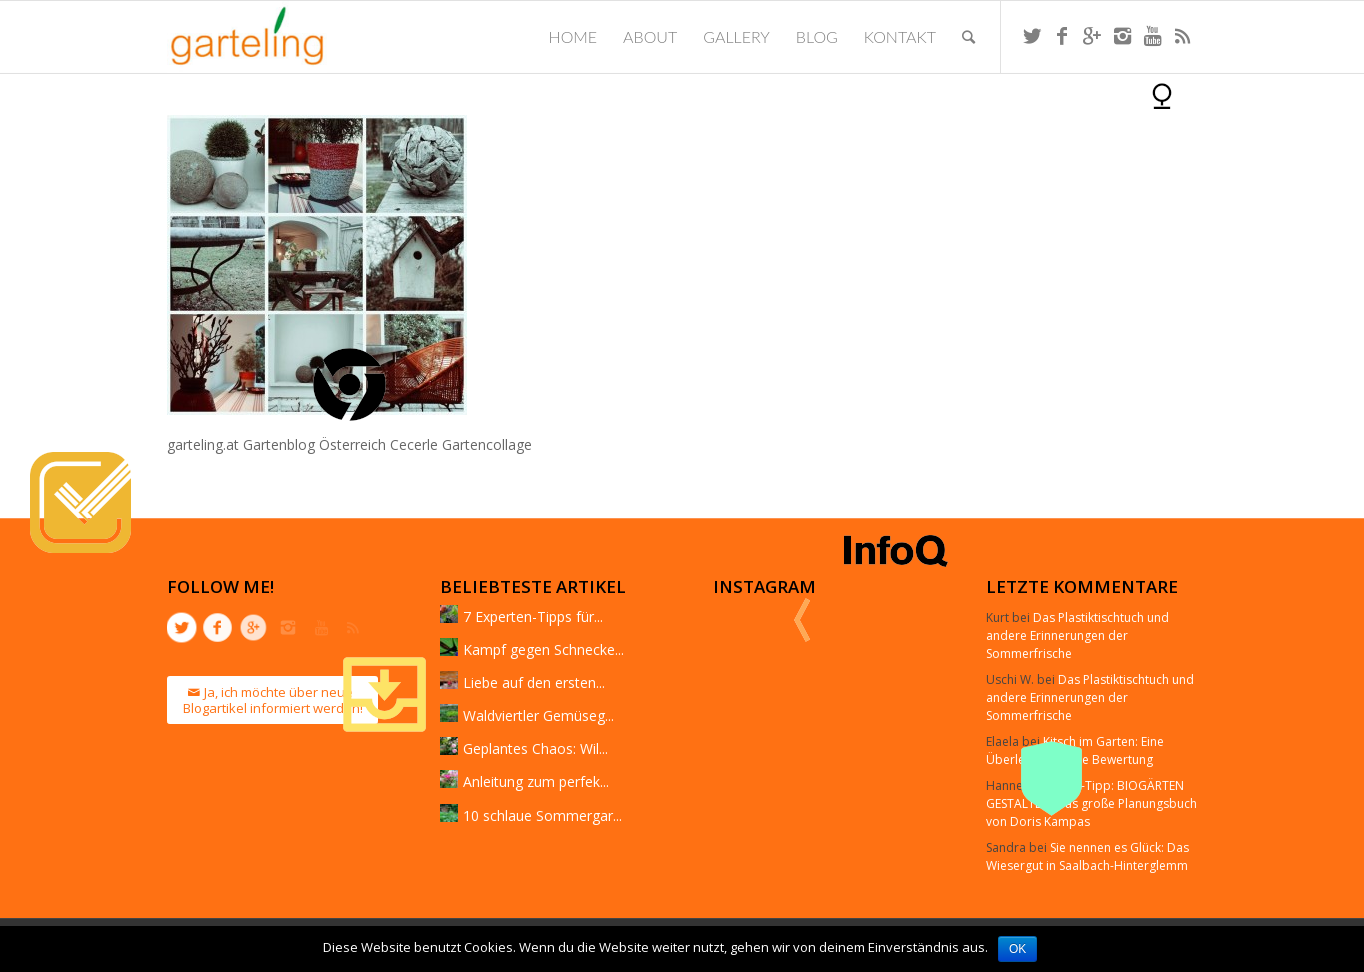 The image size is (1364, 972). Describe the element at coordinates (803, 620) in the screenshot. I see `go back to the previous screen` at that location.